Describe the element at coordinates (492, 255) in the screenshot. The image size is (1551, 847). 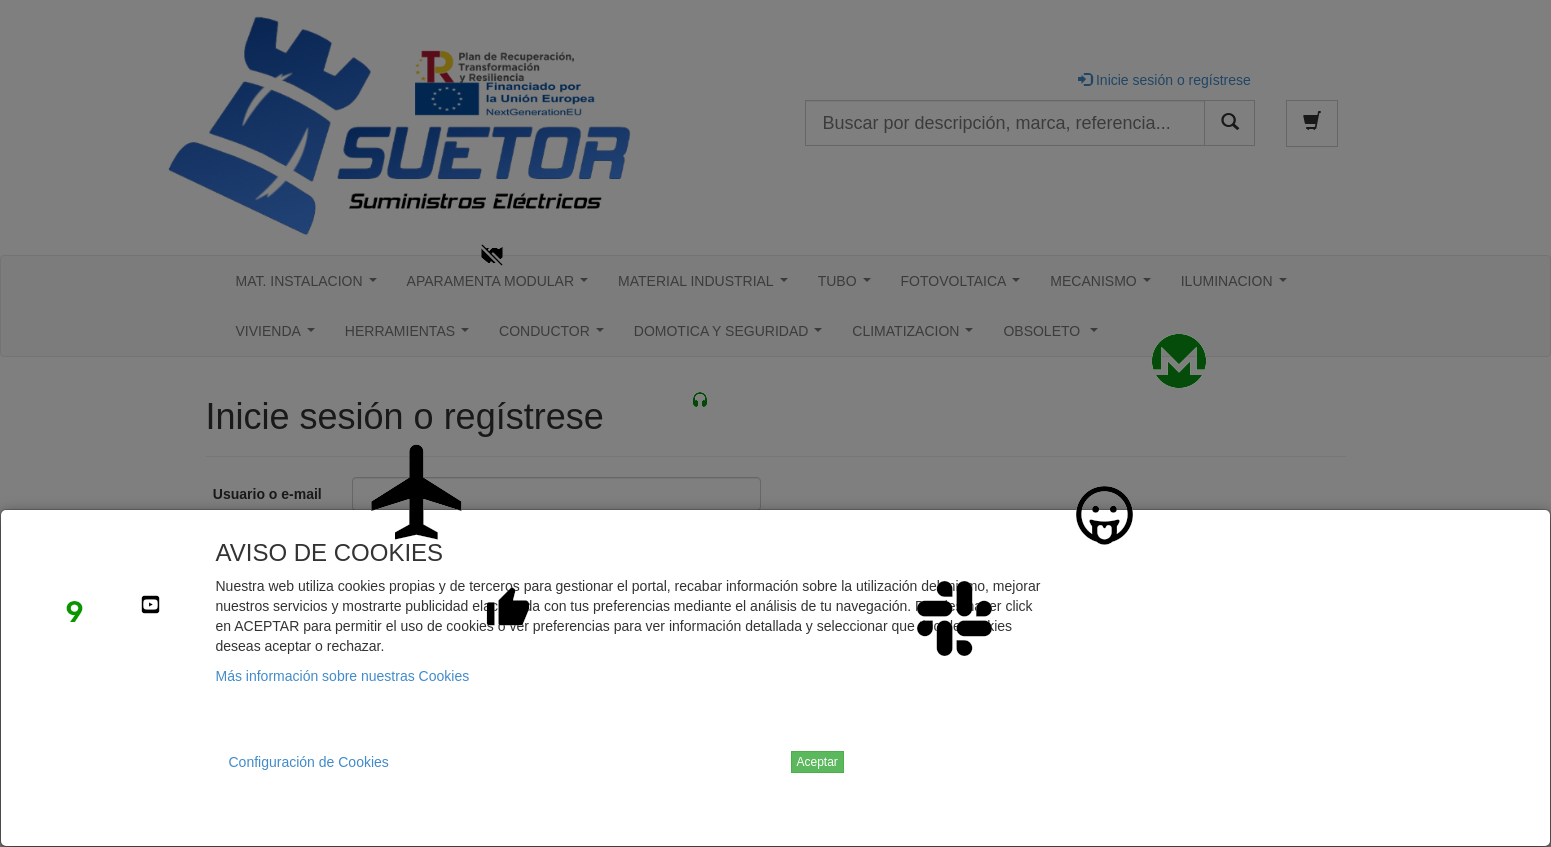
I see `indicates agreement or partnership is cancelled` at that location.